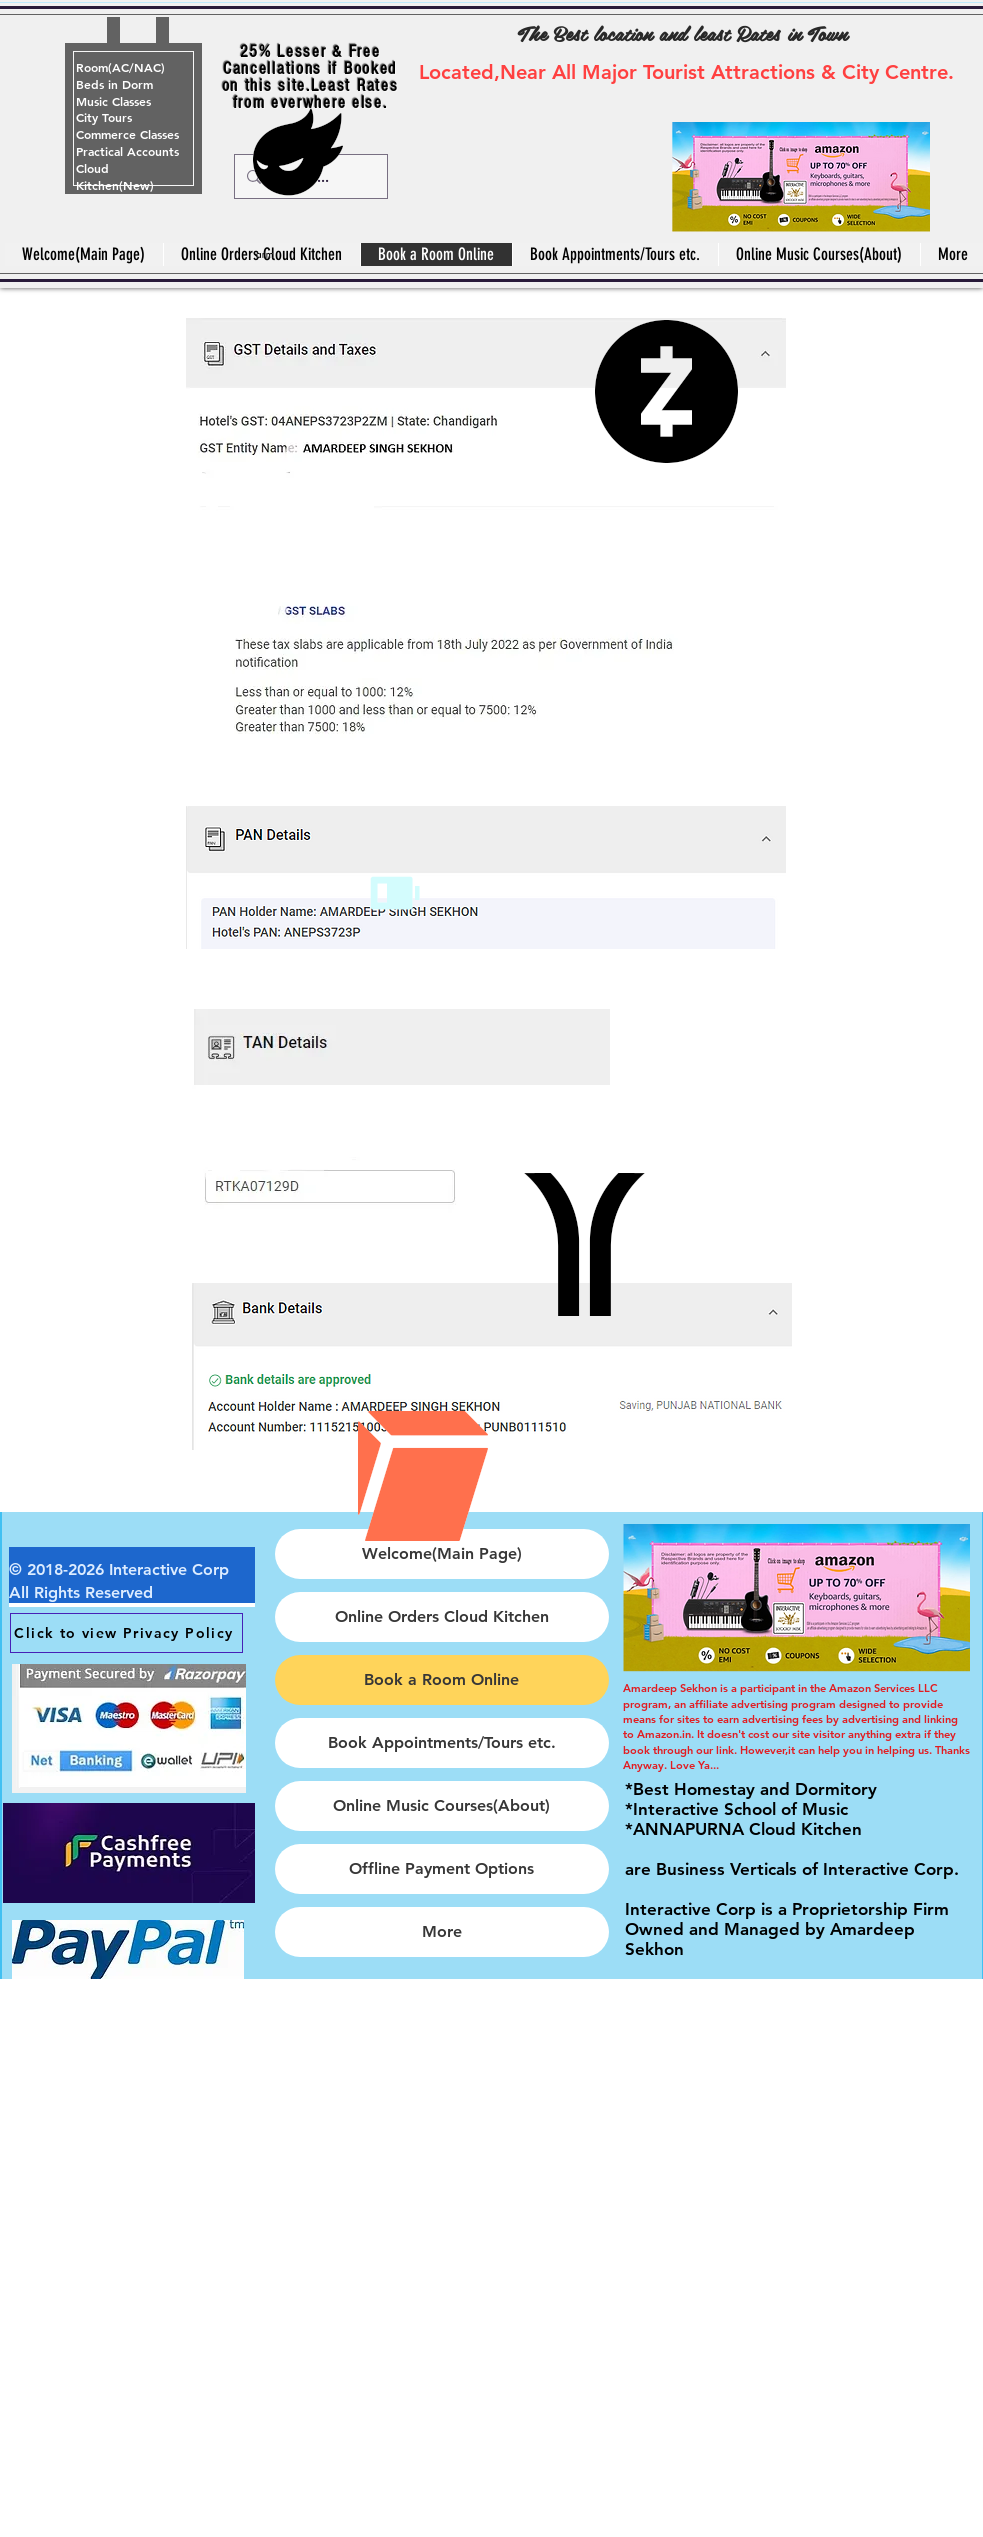  What do you see at coordinates (423, 1476) in the screenshot?
I see `open tuta secure email app` at bounding box center [423, 1476].